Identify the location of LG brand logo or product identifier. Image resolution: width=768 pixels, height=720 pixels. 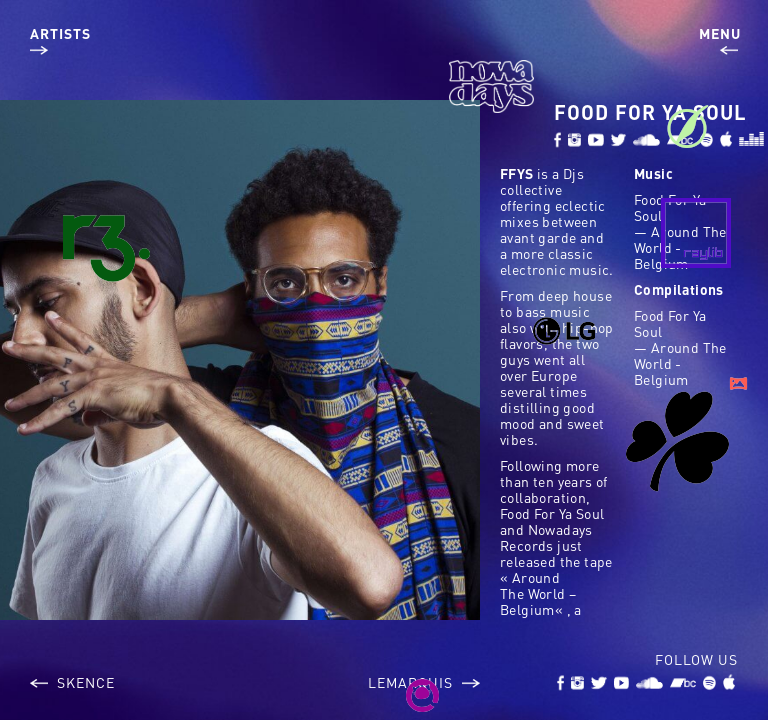
(564, 331).